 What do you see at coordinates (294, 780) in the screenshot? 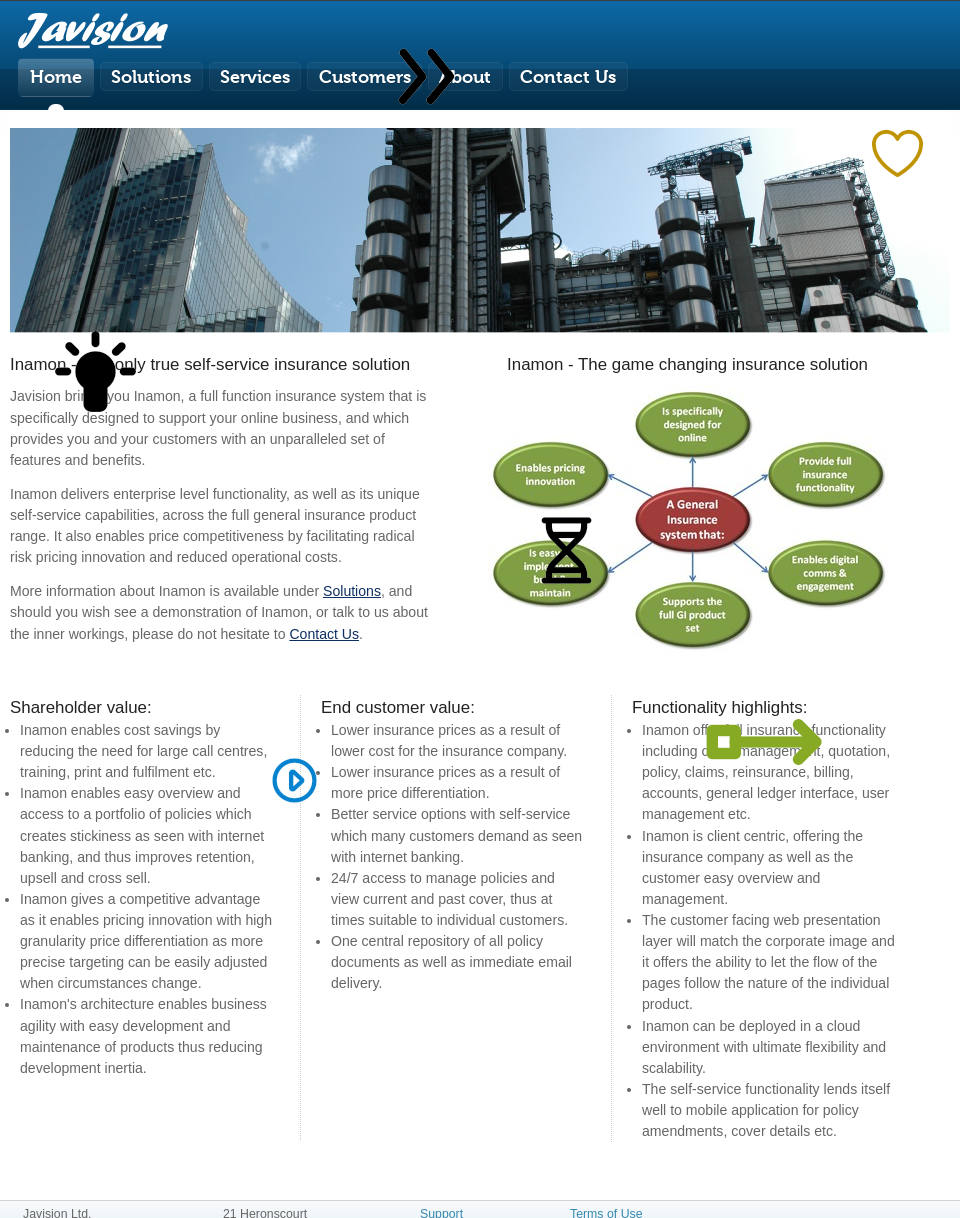
I see `play media or video content` at bounding box center [294, 780].